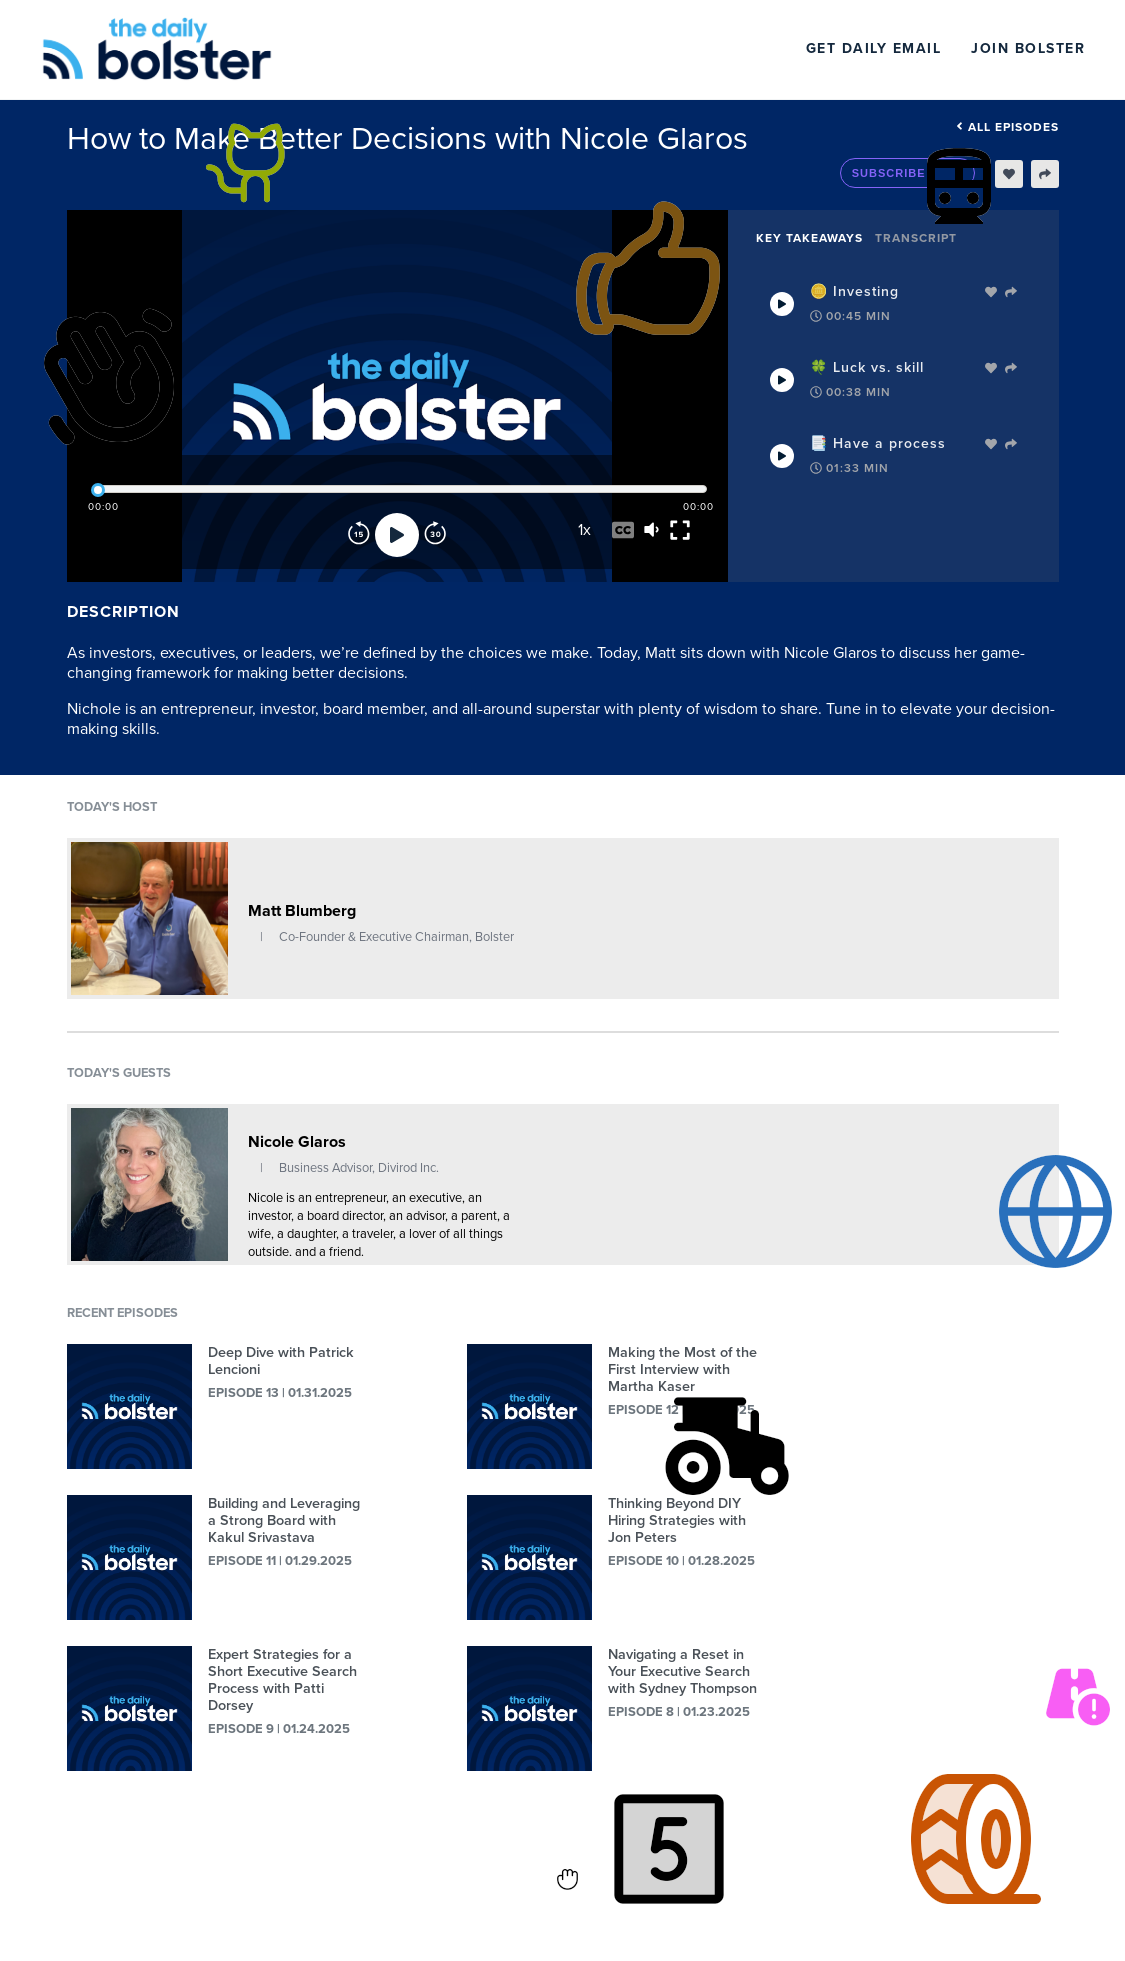  I want to click on select or input the number five, so click(669, 1849).